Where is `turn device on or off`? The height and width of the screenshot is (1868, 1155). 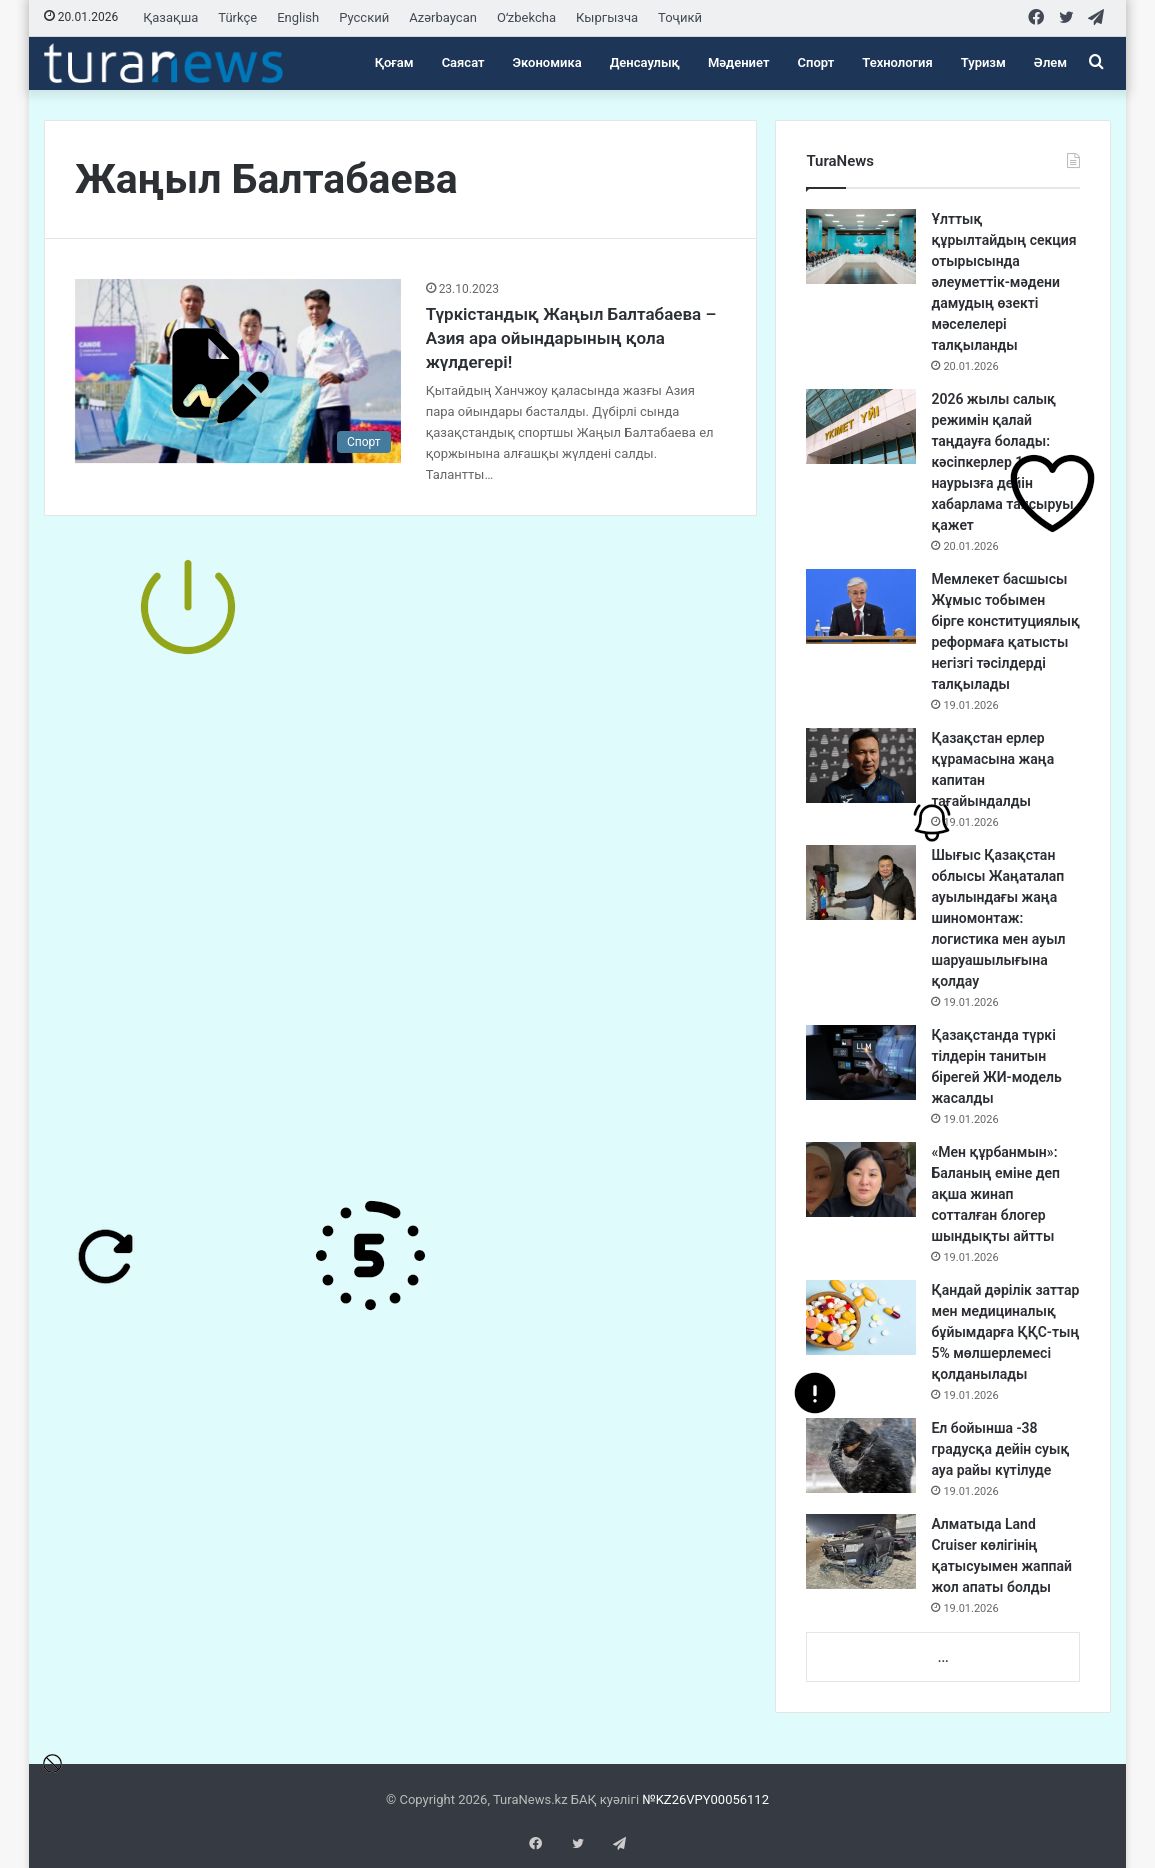
turn device on or off is located at coordinates (188, 607).